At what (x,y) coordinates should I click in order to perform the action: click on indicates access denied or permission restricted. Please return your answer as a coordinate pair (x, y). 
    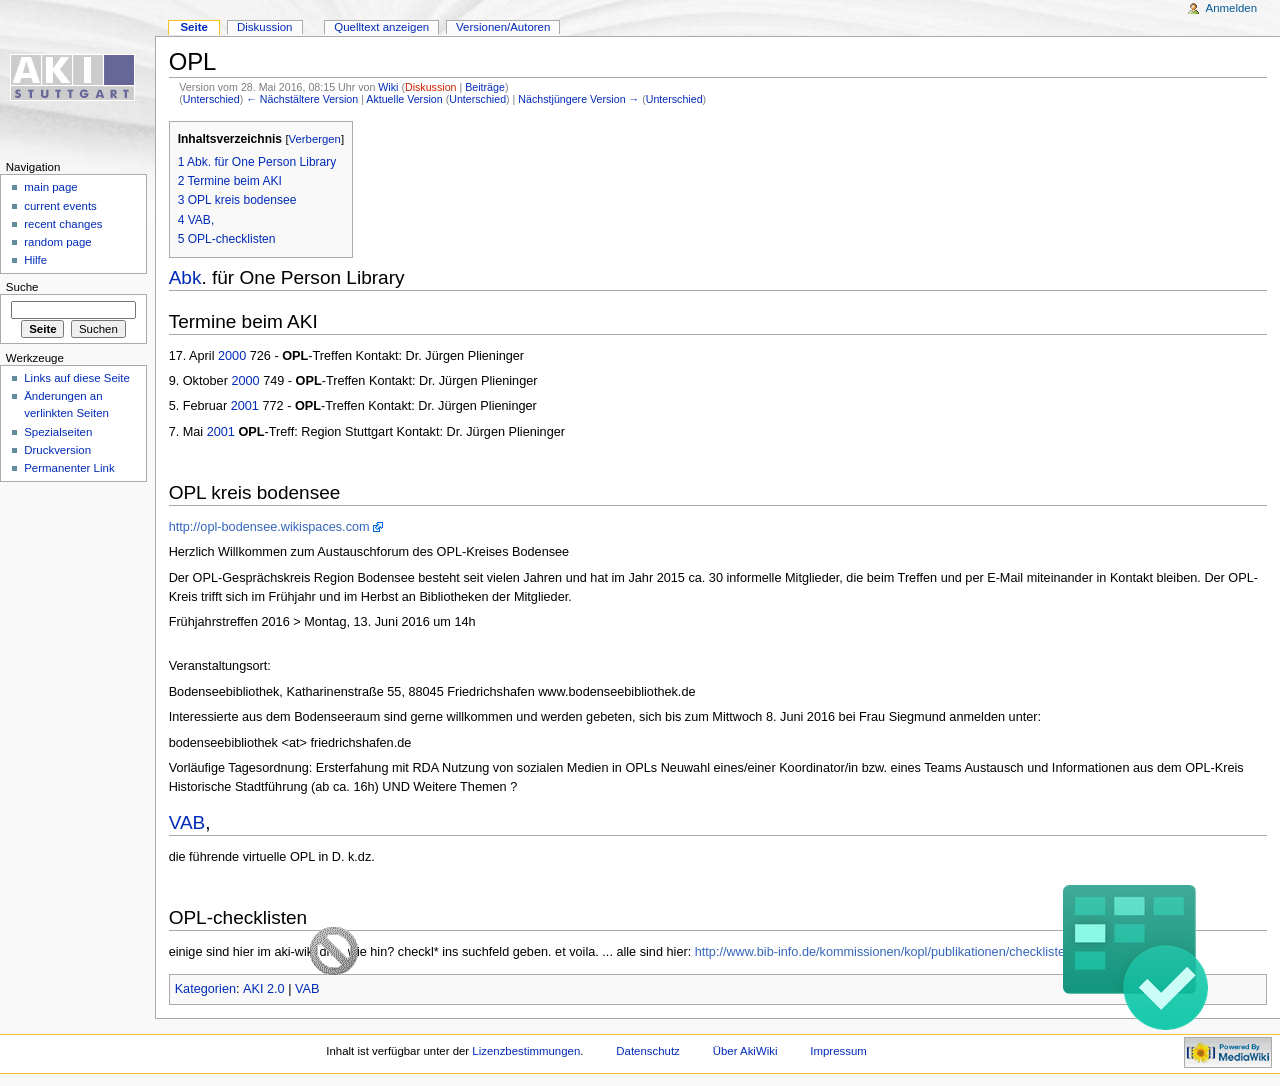
    Looking at the image, I should click on (334, 951).